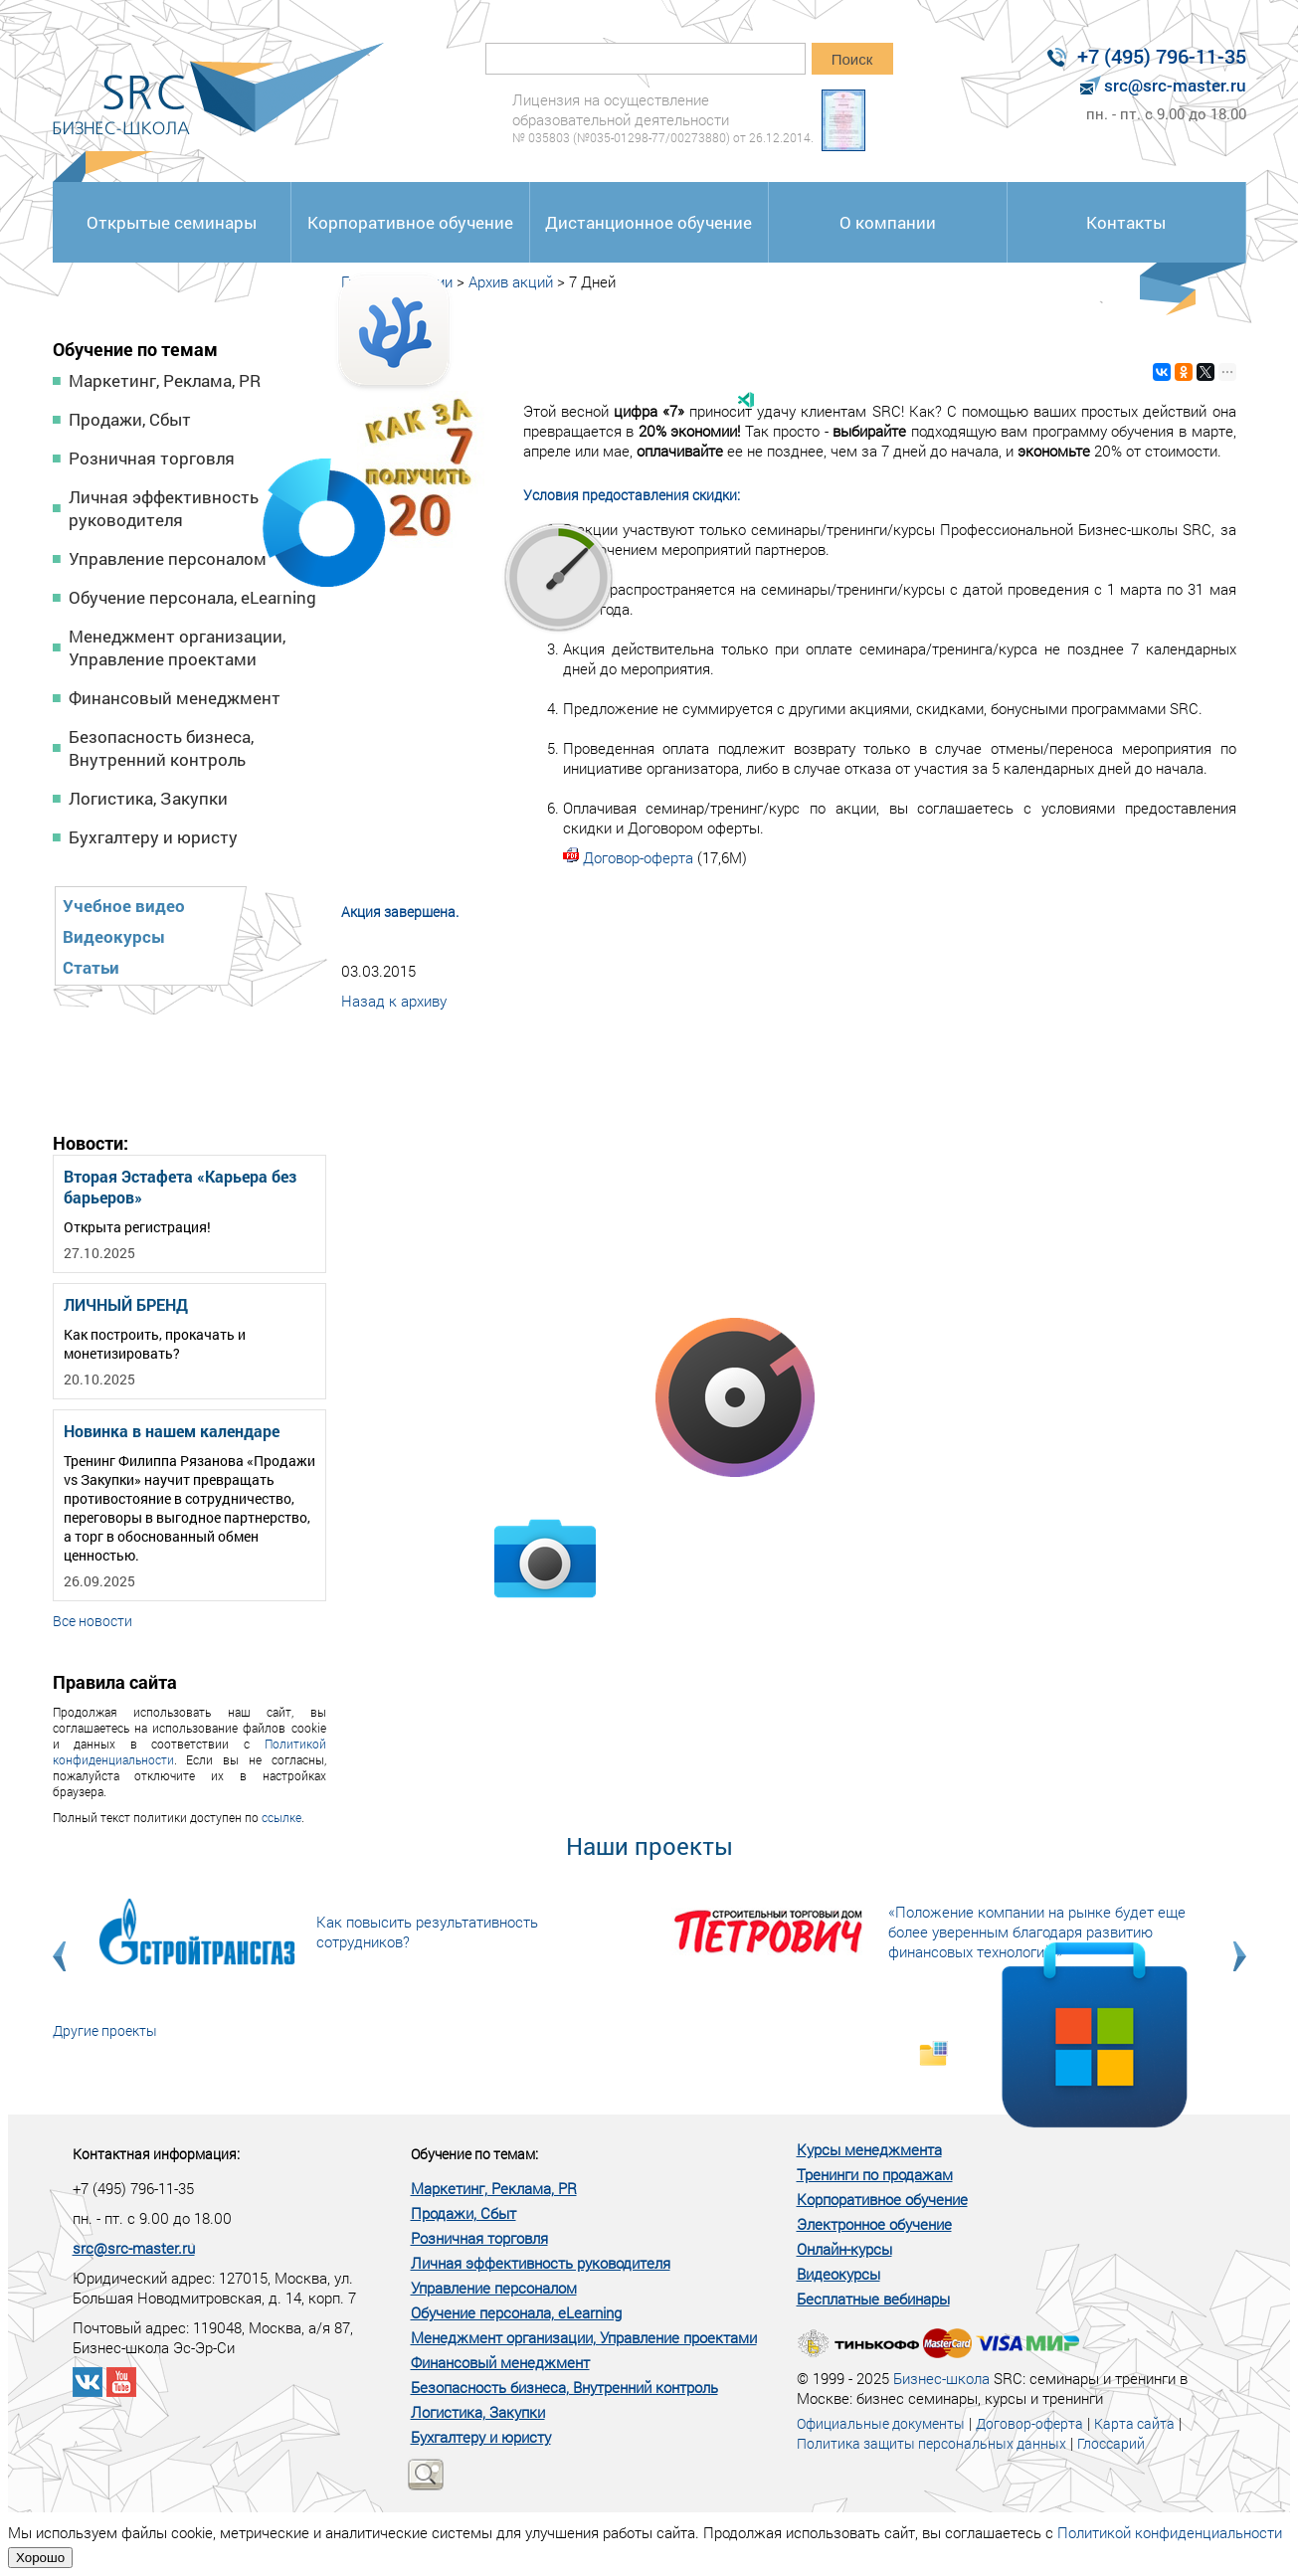  I want to click on open the camera app, so click(545, 1560).